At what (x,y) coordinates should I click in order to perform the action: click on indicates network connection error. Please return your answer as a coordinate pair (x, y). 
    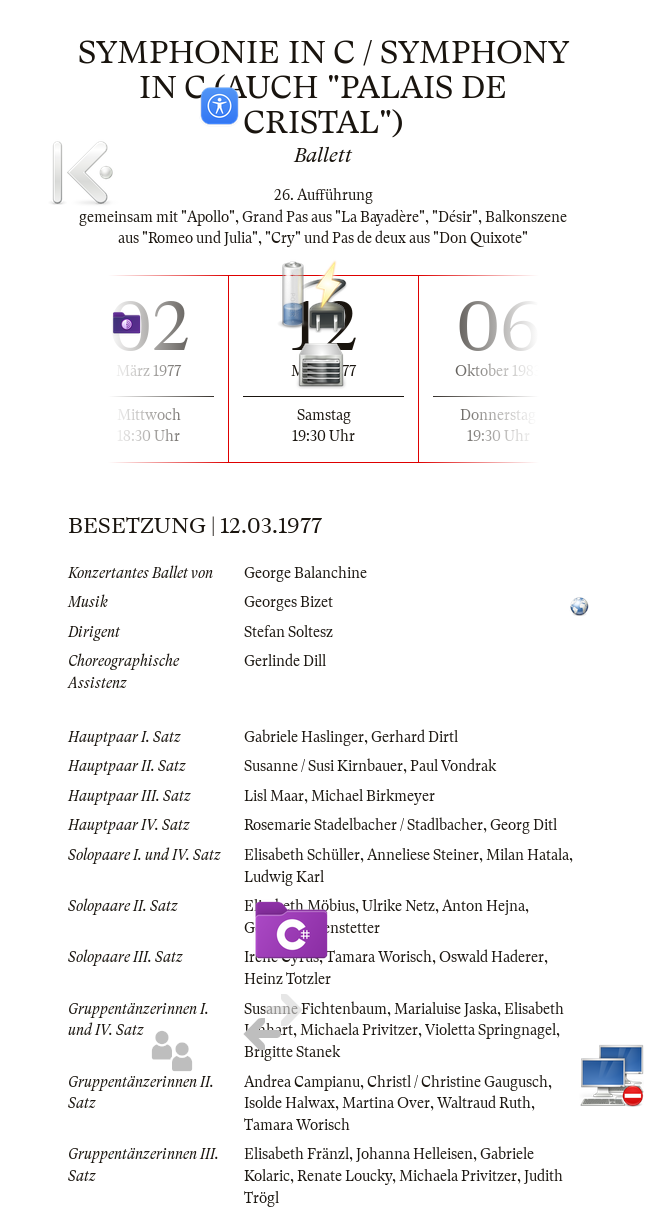
    Looking at the image, I should click on (611, 1075).